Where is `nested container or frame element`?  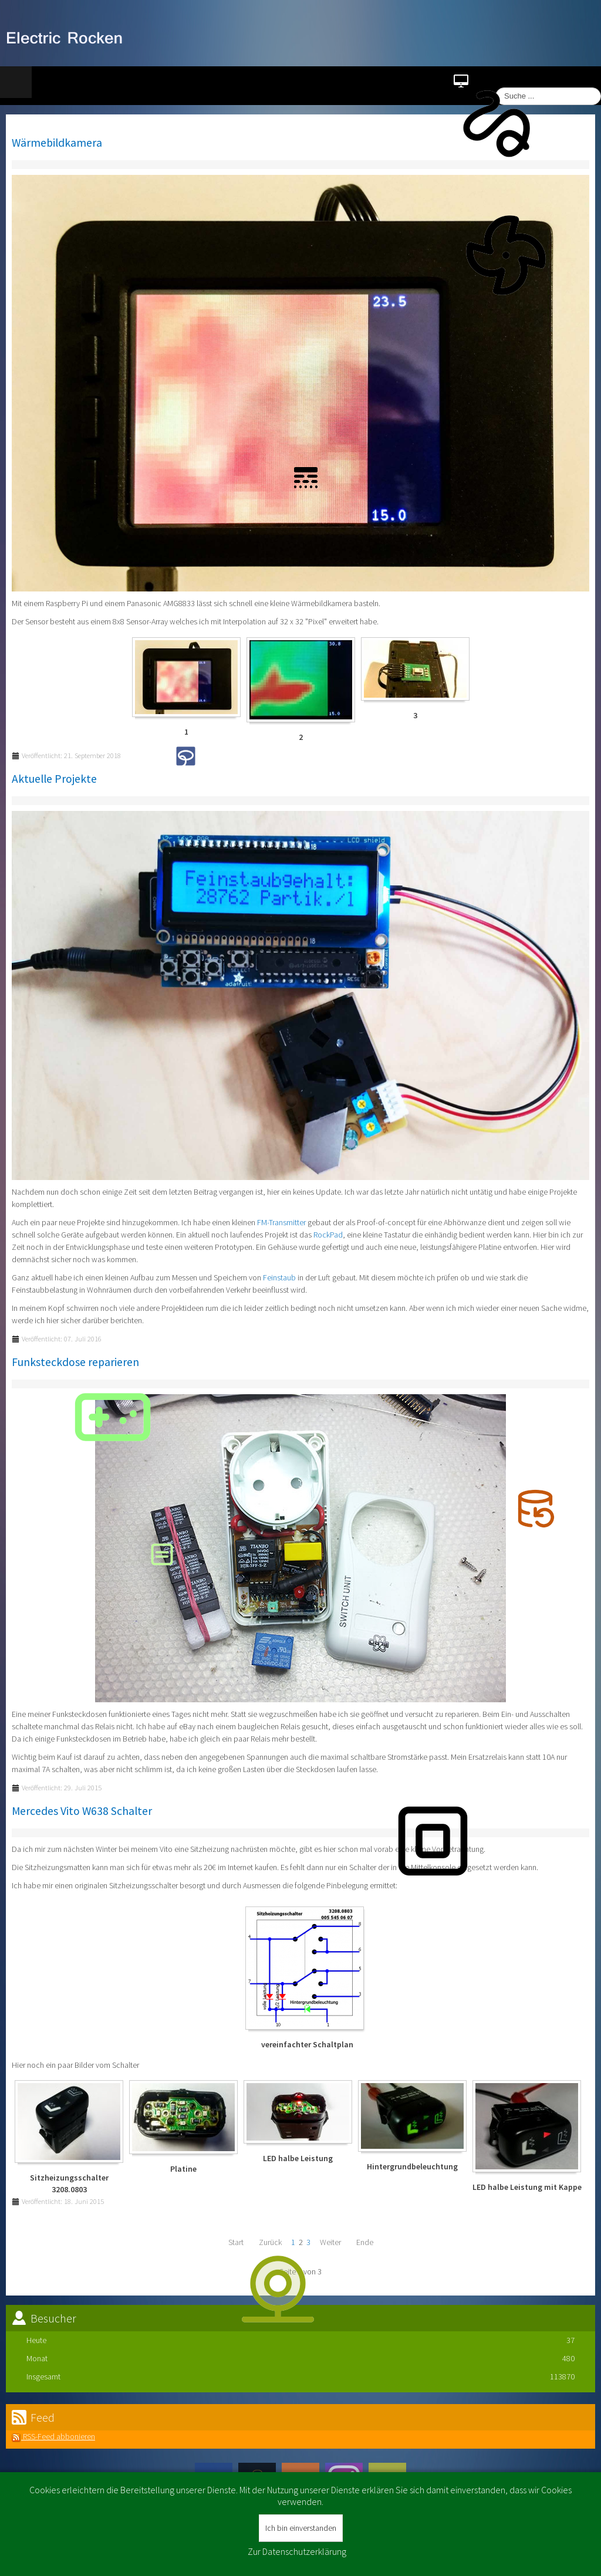
nested container or frame element is located at coordinates (433, 1841).